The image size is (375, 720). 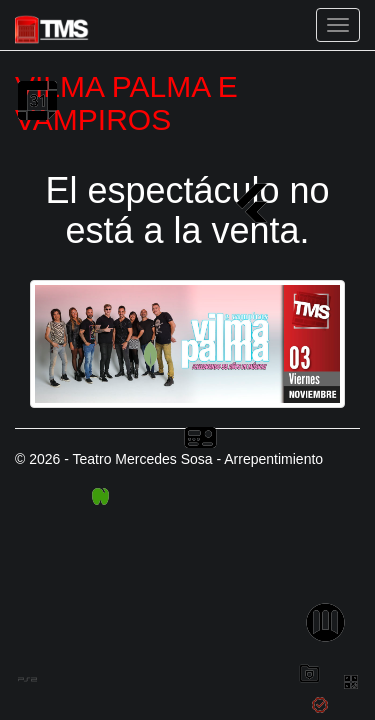 What do you see at coordinates (37, 100) in the screenshot?
I see `open google calendar` at bounding box center [37, 100].